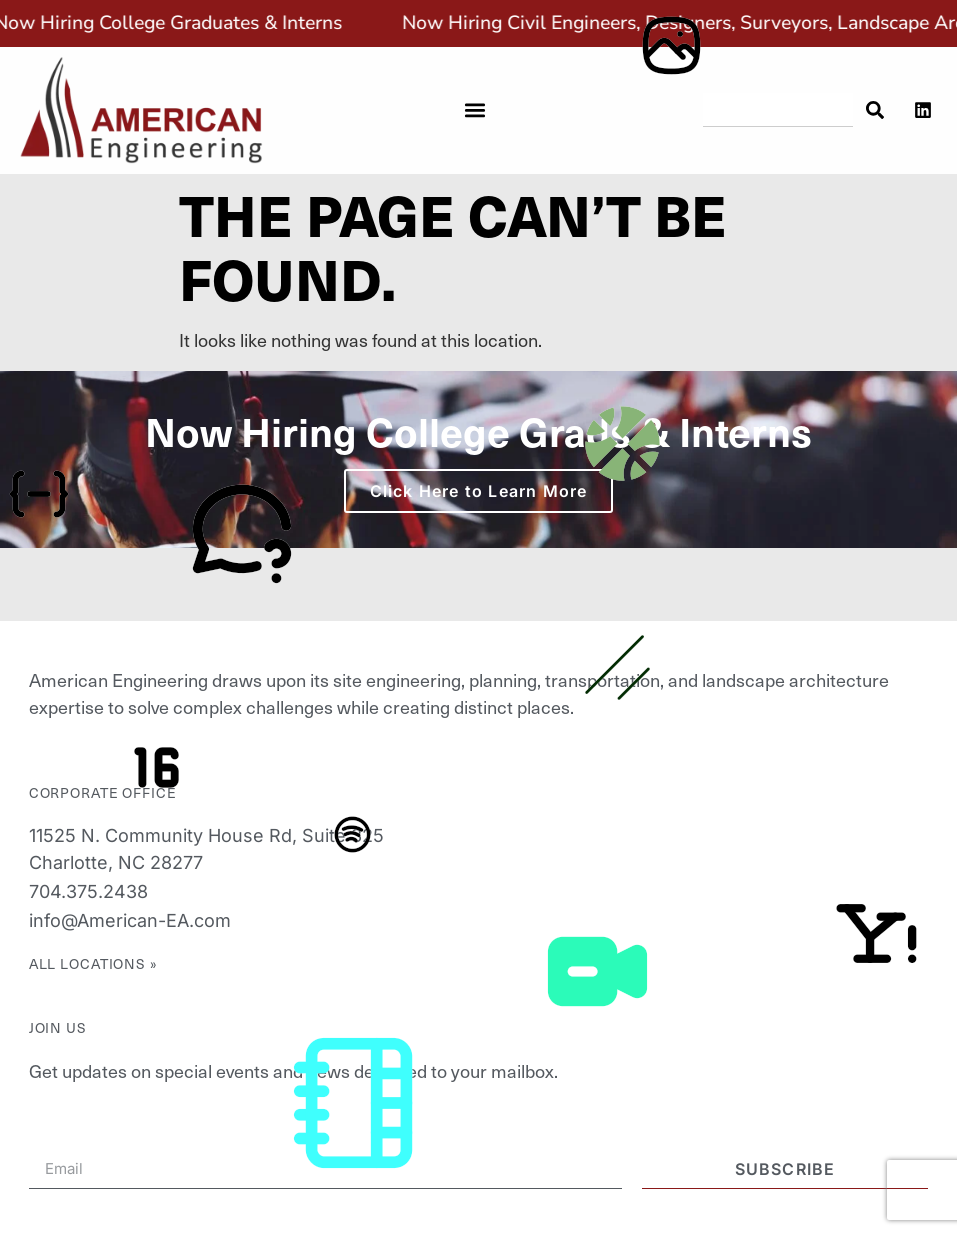 Image resolution: width=957 pixels, height=1234 pixels. I want to click on open Spotify, so click(352, 834).